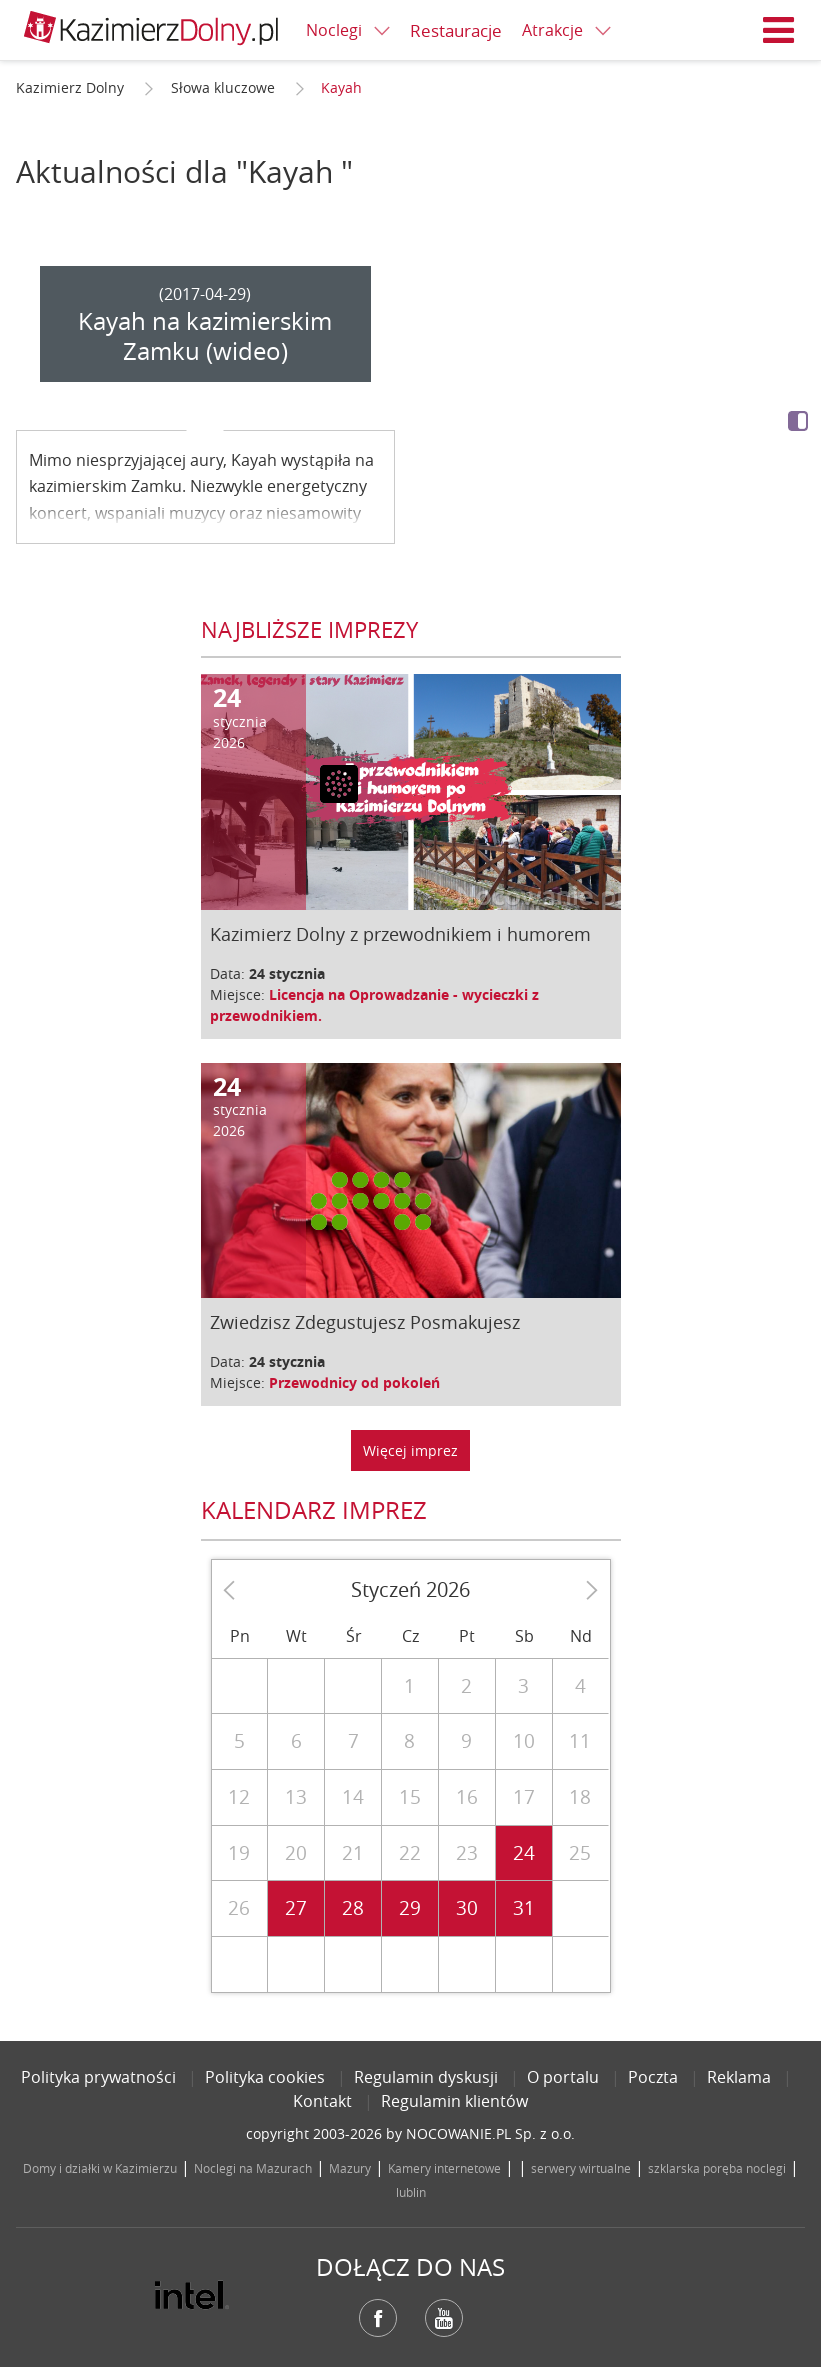  I want to click on open Fig terminal autocomplete app, so click(798, 421).